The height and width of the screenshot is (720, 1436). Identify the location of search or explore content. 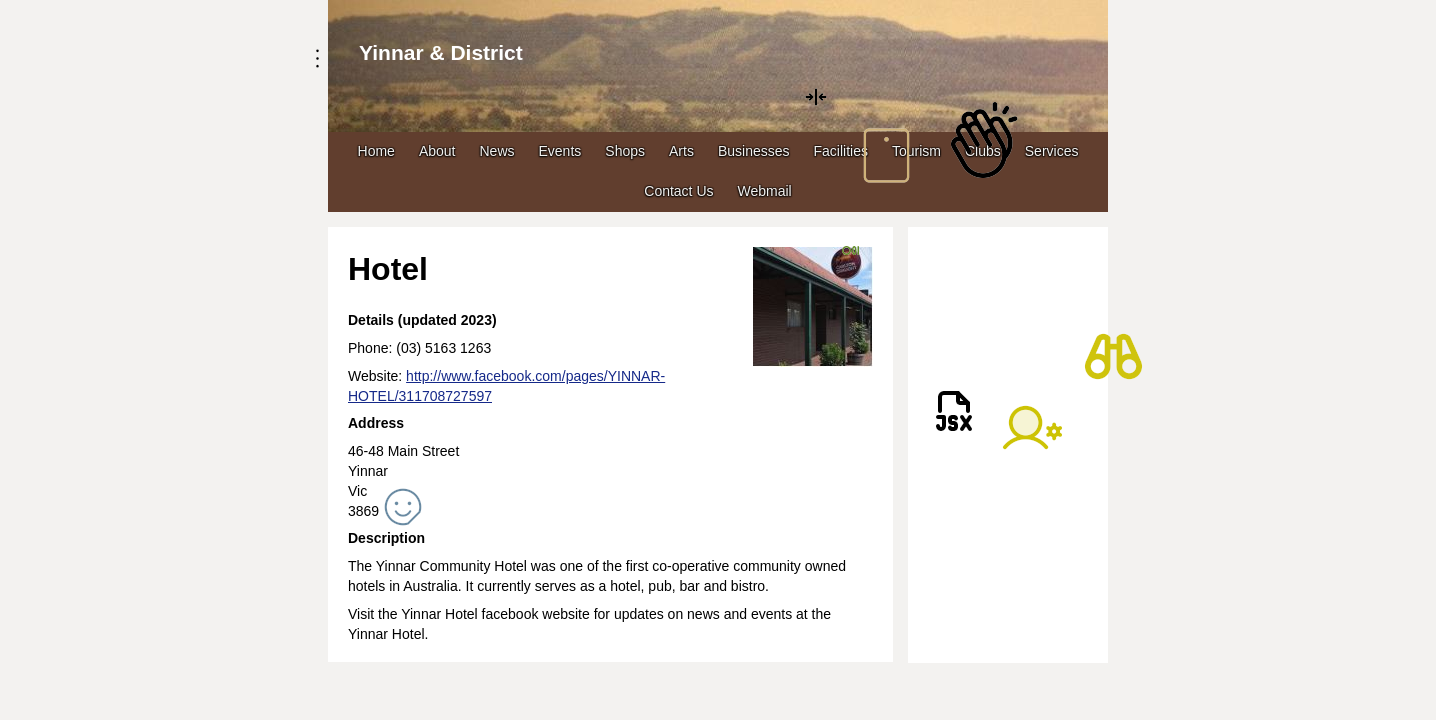
(1113, 356).